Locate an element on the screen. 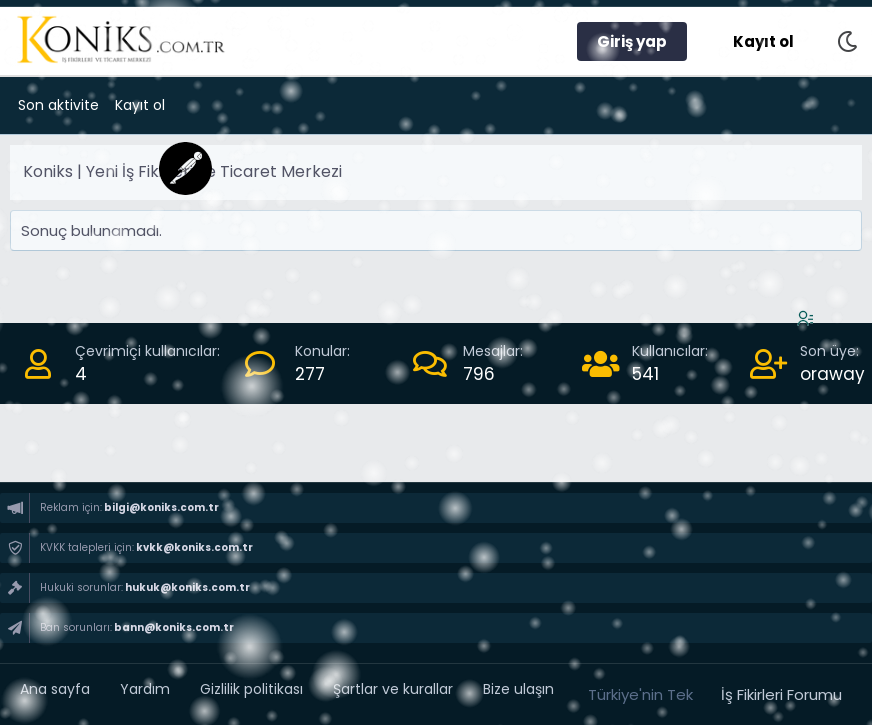 This screenshot has width=872, height=725. access your contacts list is located at coordinates (804, 318).